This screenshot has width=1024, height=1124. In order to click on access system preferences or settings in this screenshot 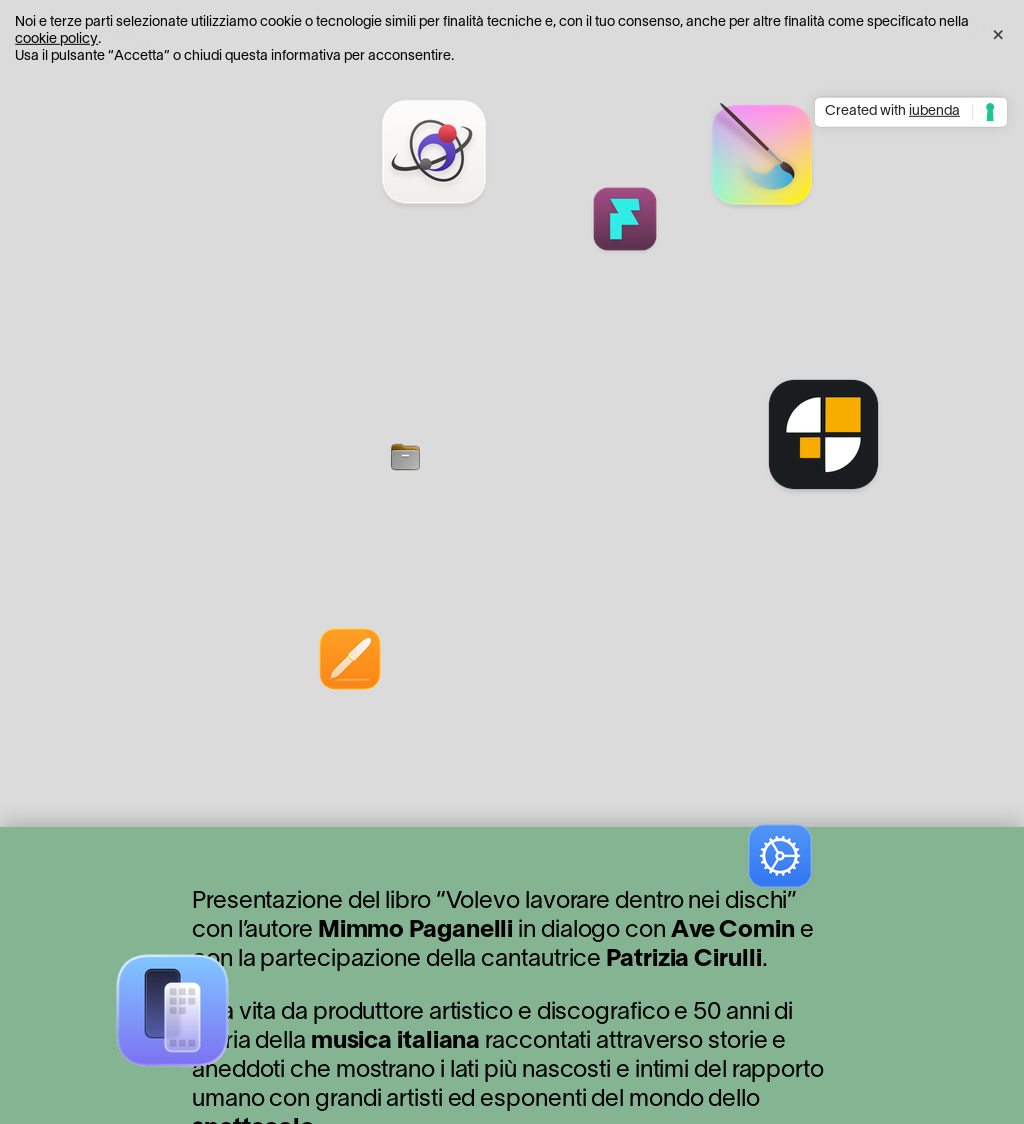, I will do `click(780, 857)`.